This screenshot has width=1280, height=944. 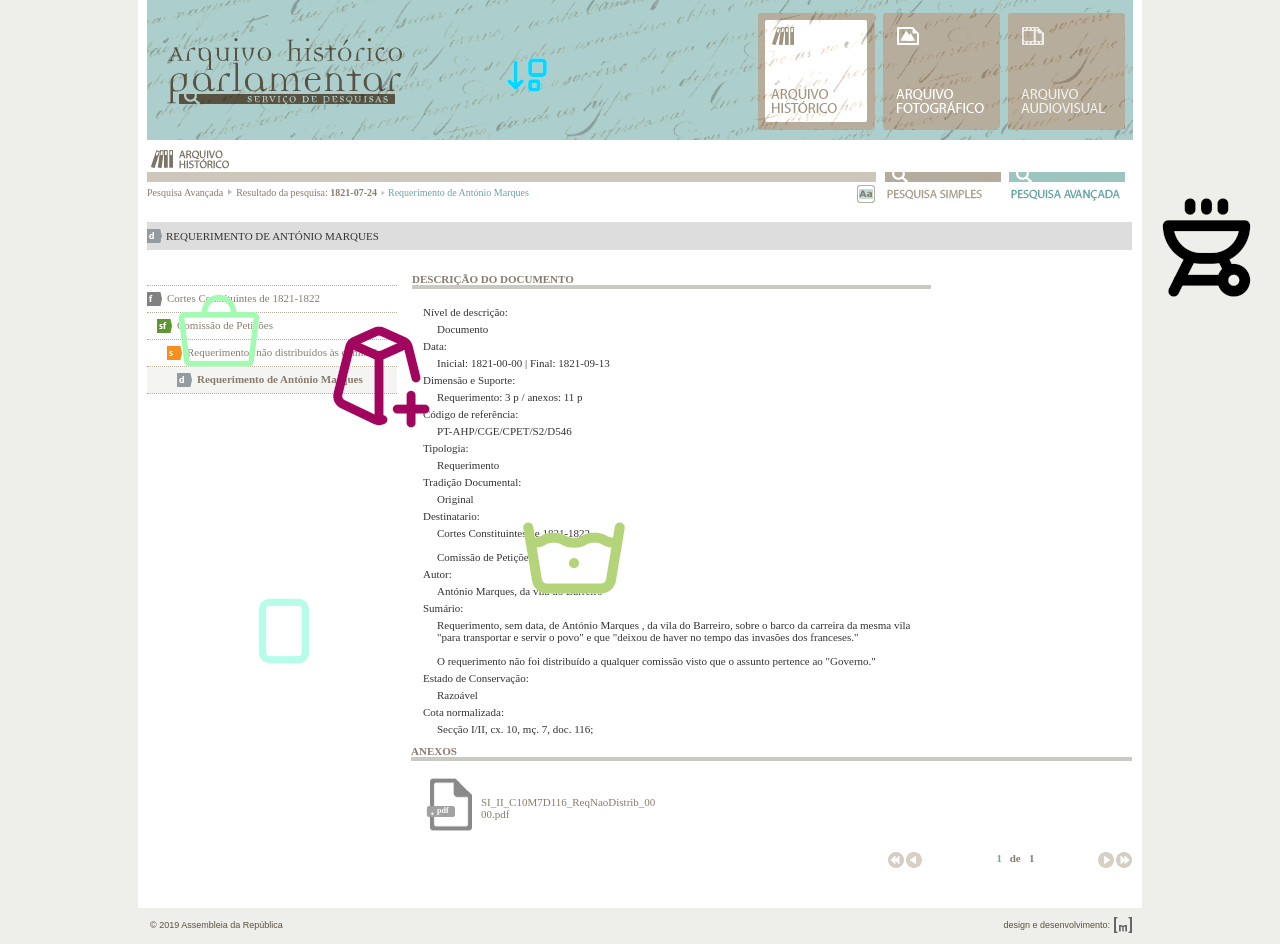 What do you see at coordinates (574, 558) in the screenshot?
I see `indicates cold wash setting for laundry` at bounding box center [574, 558].